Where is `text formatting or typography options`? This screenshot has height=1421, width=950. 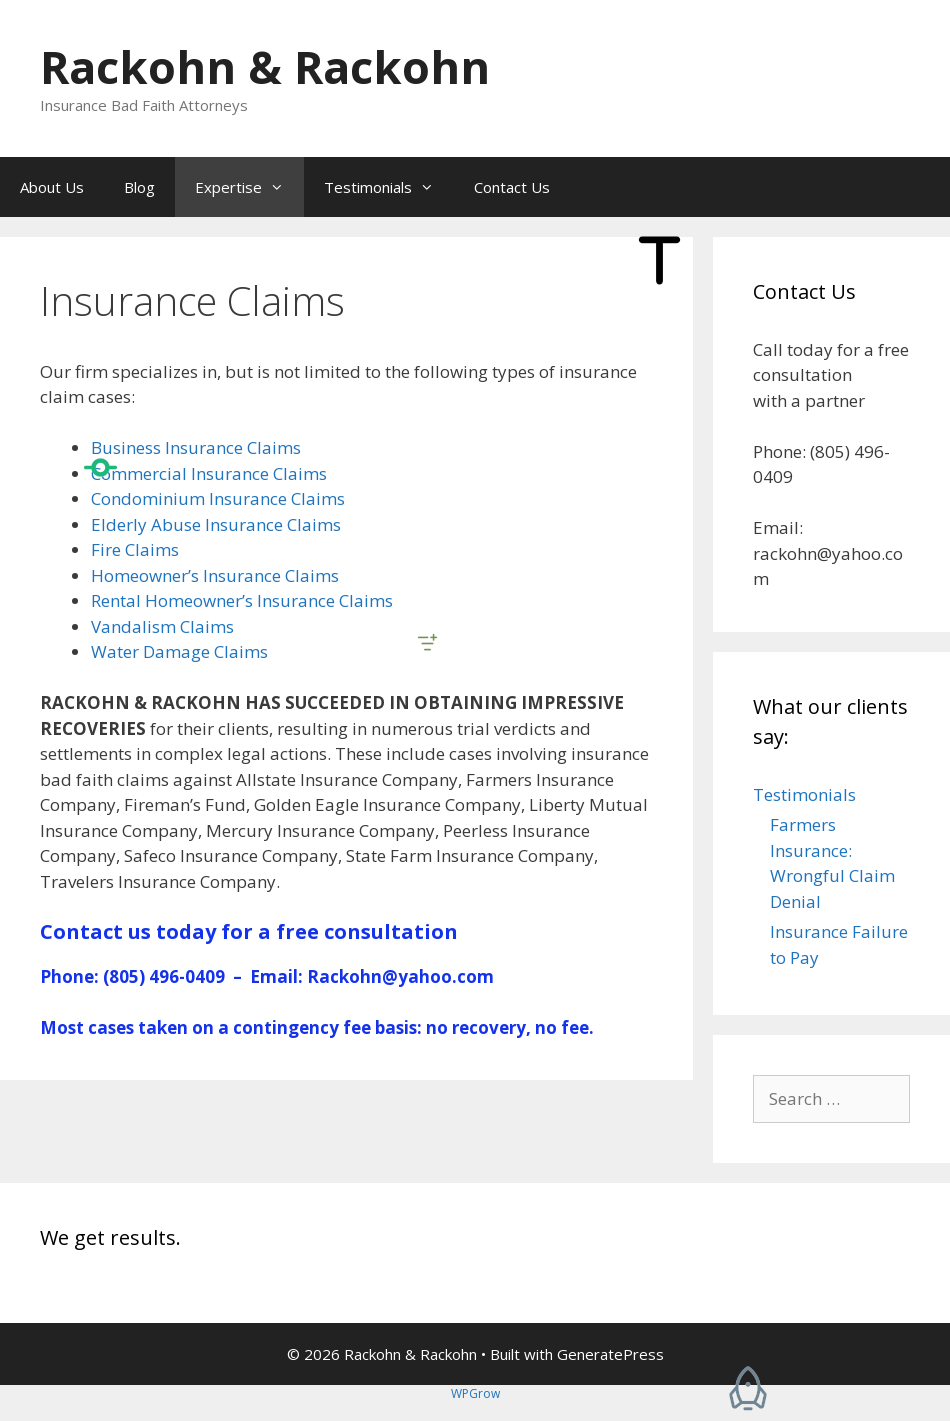
text formatting or typography options is located at coordinates (659, 260).